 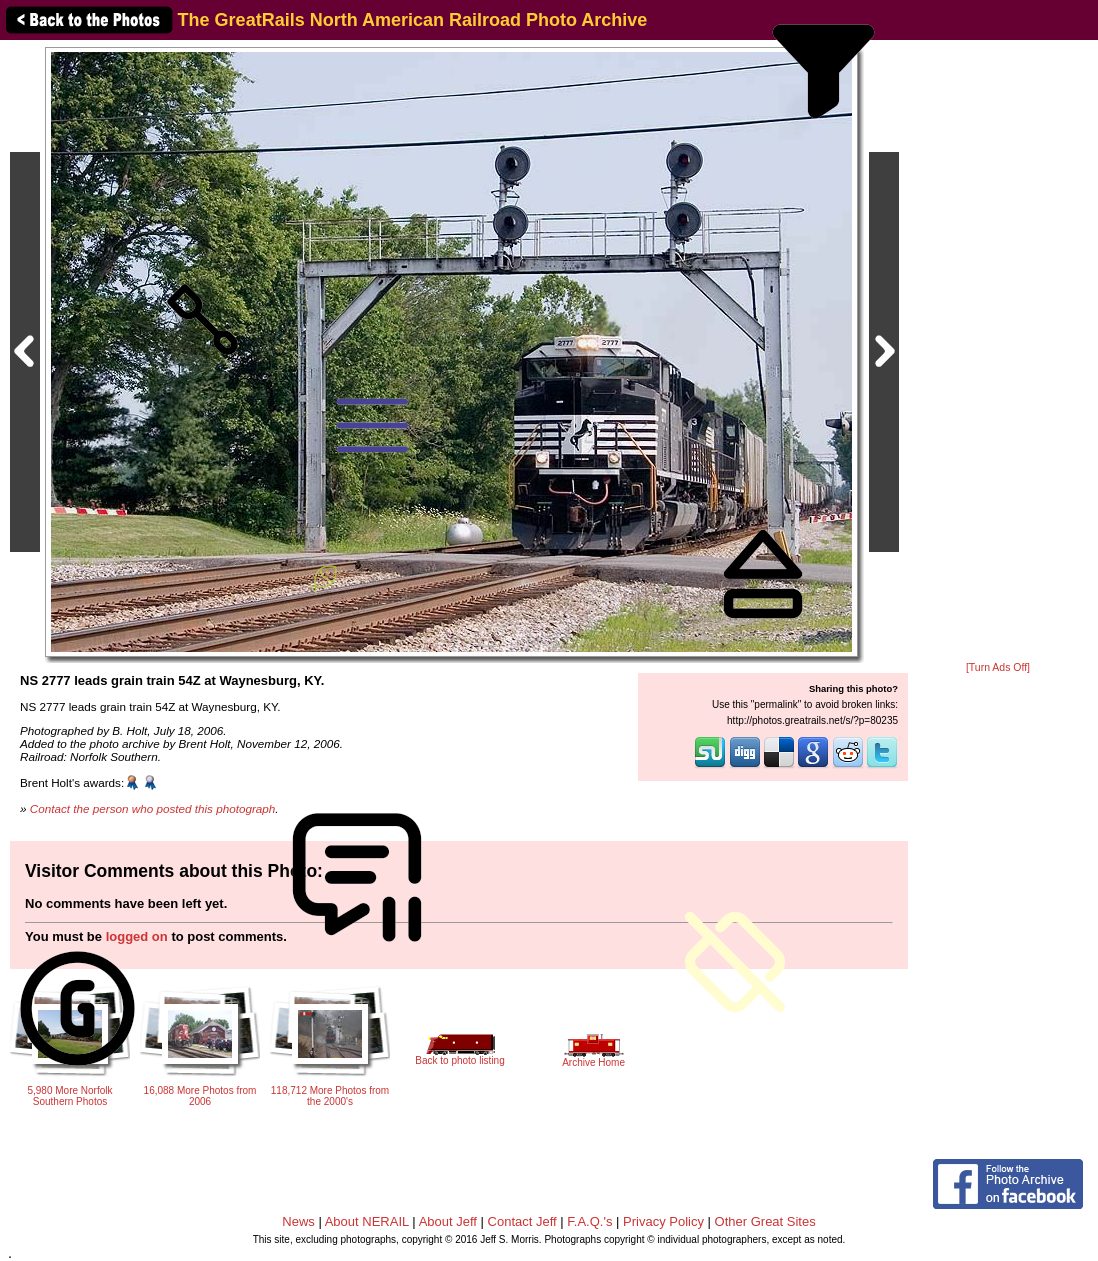 I want to click on google account or google-related feature, so click(x=77, y=1008).